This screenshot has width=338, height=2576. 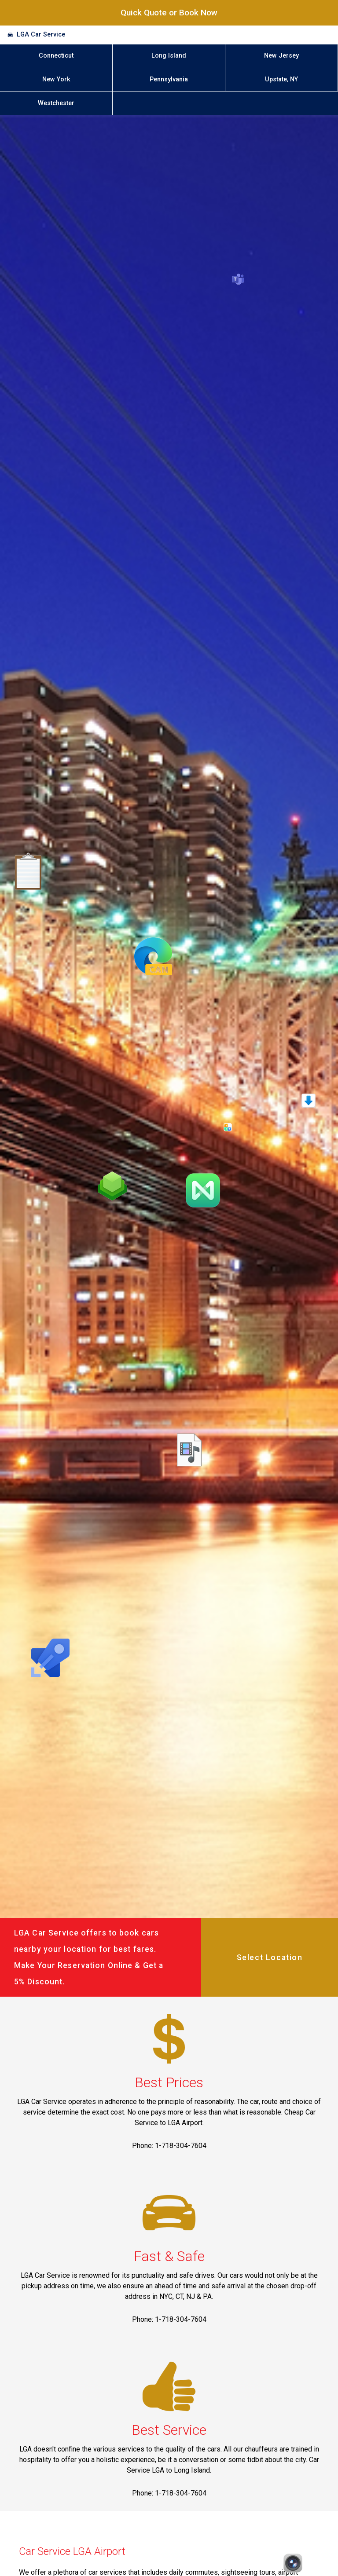 What do you see at coordinates (228, 1127) in the screenshot?
I see `launch the 2048 puzzle game` at bounding box center [228, 1127].